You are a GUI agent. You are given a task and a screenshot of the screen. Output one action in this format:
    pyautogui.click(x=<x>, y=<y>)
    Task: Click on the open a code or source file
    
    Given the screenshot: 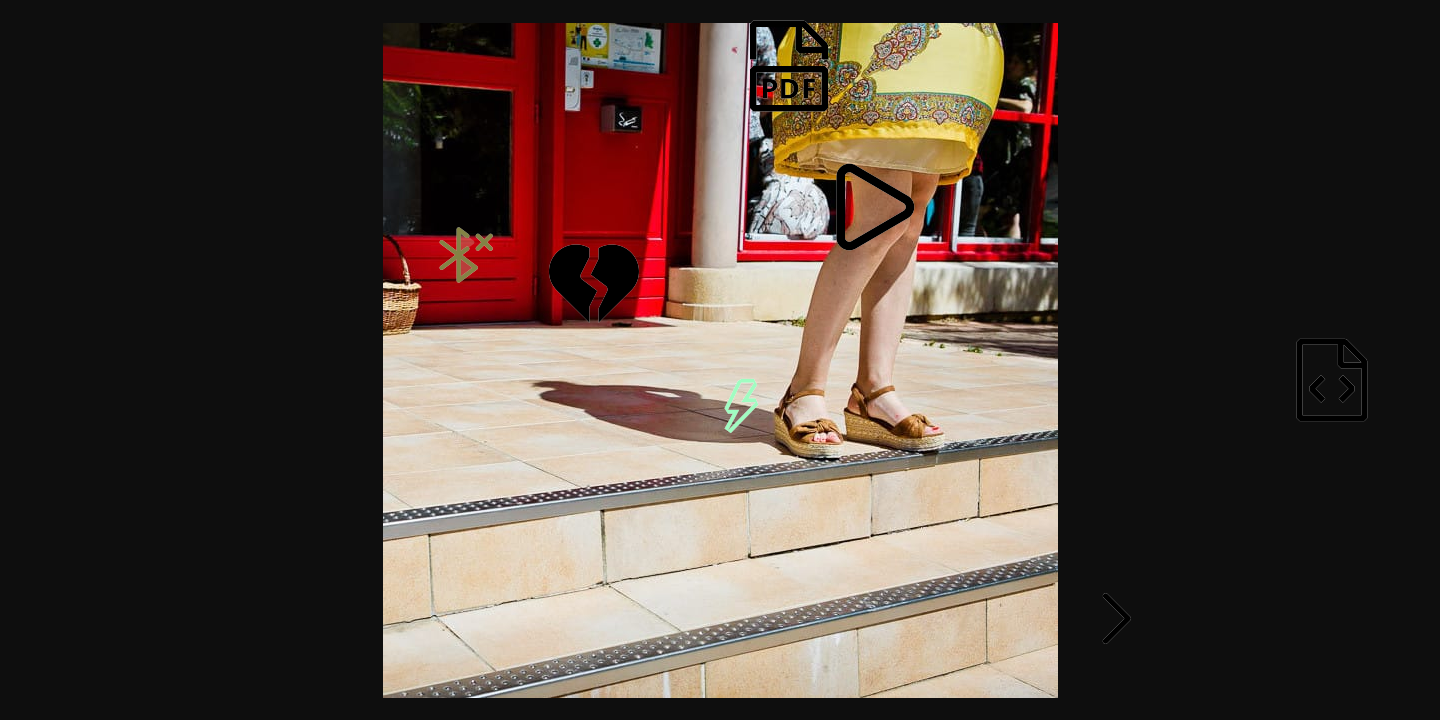 What is the action you would take?
    pyautogui.click(x=1332, y=380)
    